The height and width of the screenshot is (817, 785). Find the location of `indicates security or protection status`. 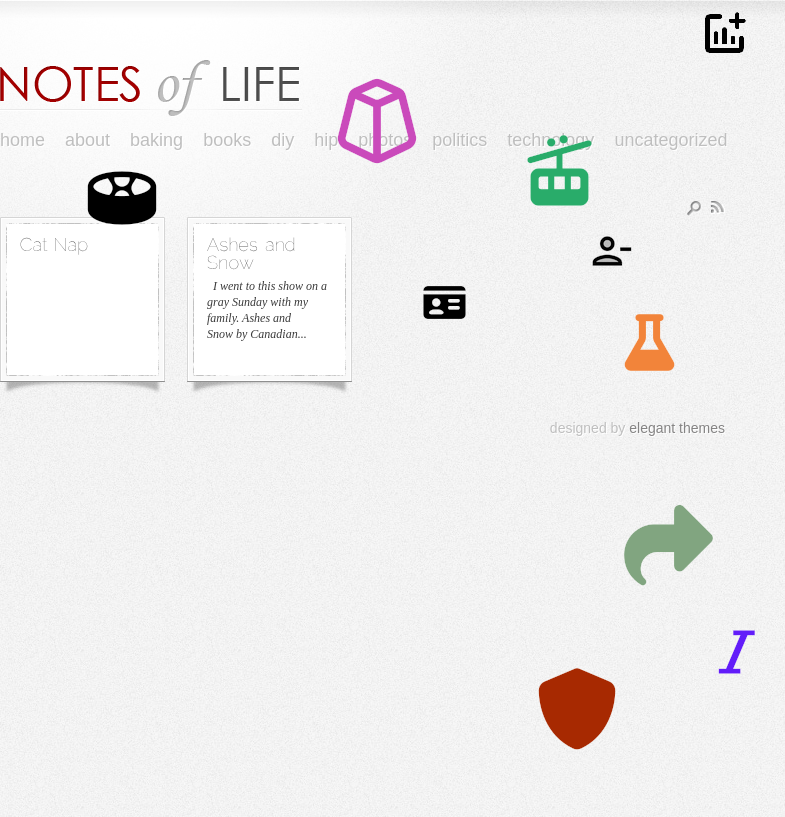

indicates security or protection status is located at coordinates (577, 709).